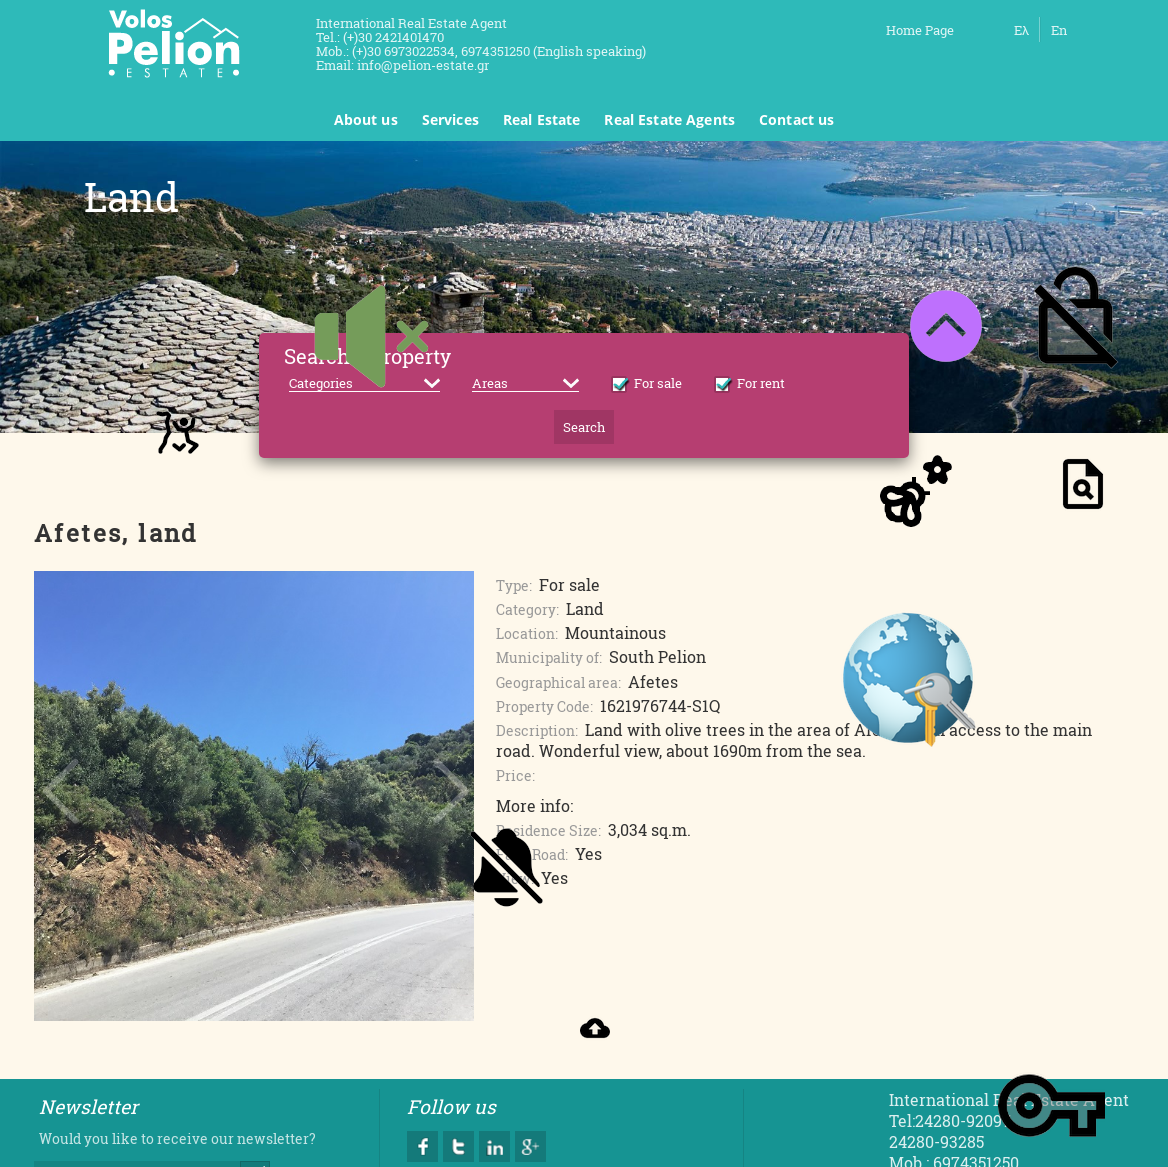  I want to click on access global security or authentication settings, so click(908, 678).